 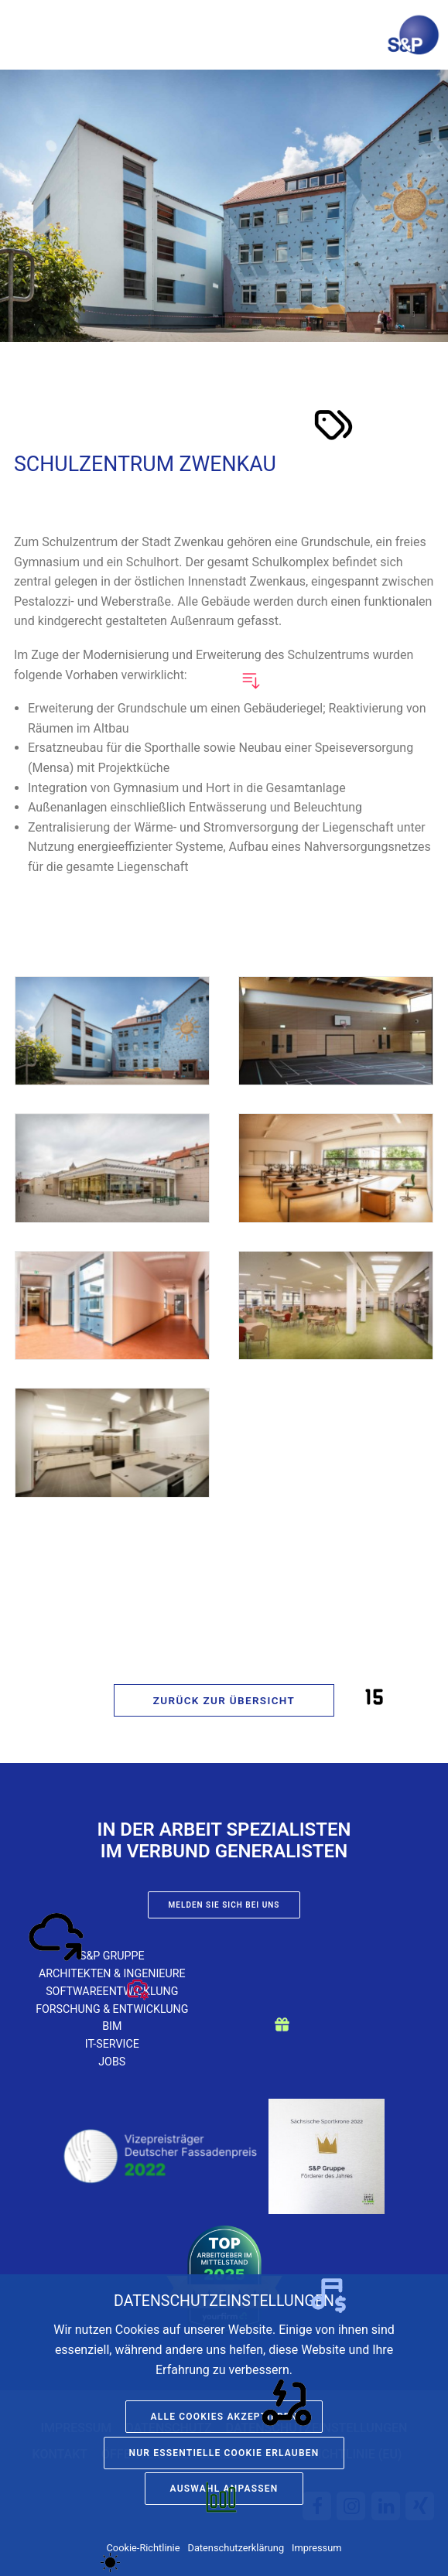 I want to click on purchase or buy music, so click(x=328, y=2294).